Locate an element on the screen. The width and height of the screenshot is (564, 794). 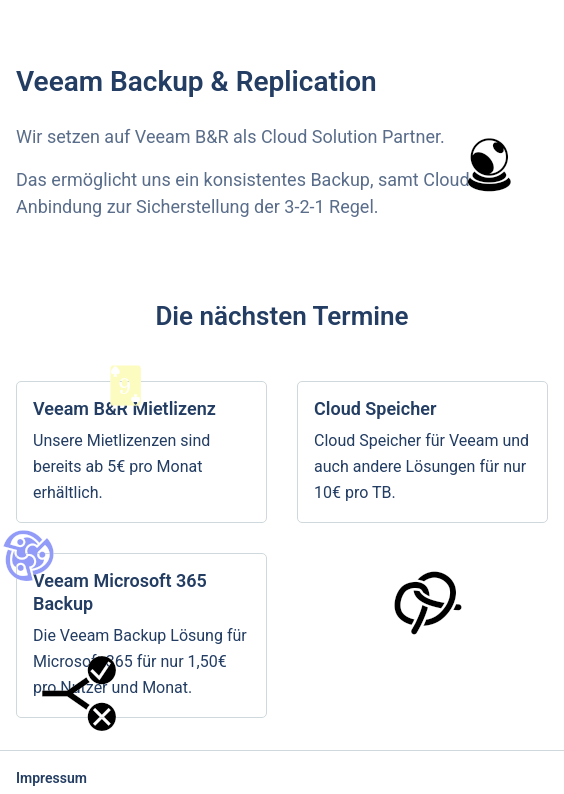
select between multiple options is located at coordinates (78, 693).